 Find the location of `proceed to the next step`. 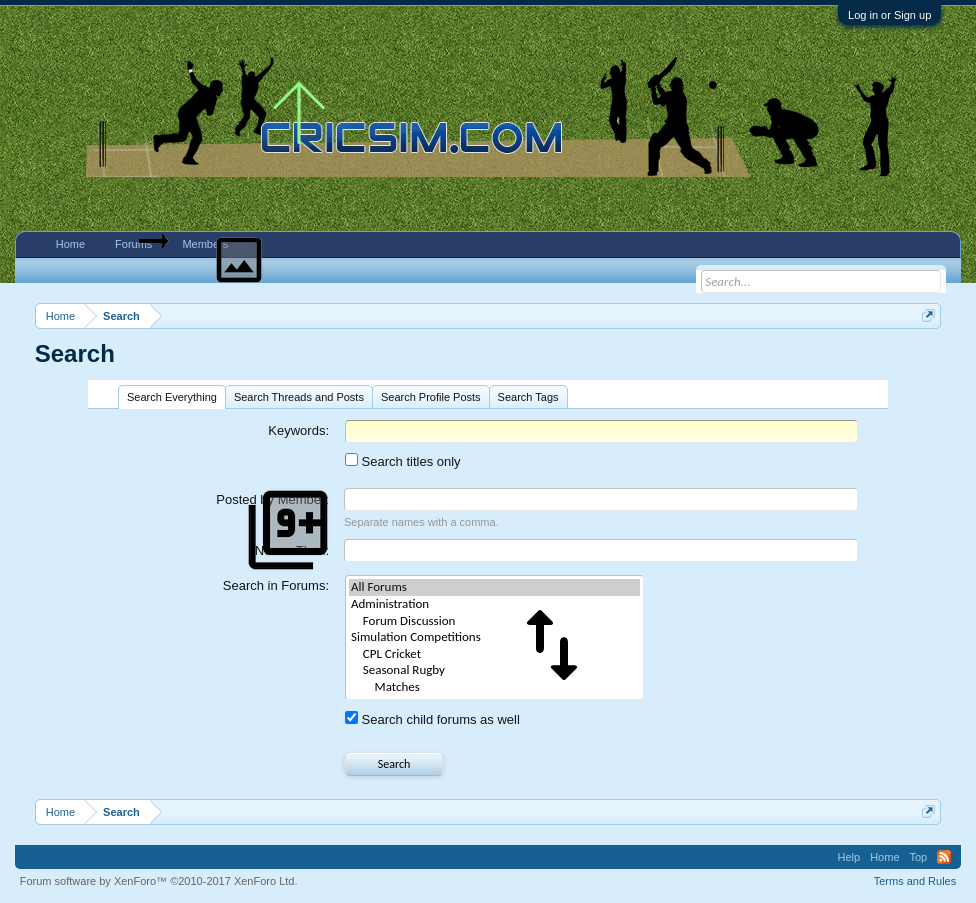

proceed to the next step is located at coordinates (154, 241).